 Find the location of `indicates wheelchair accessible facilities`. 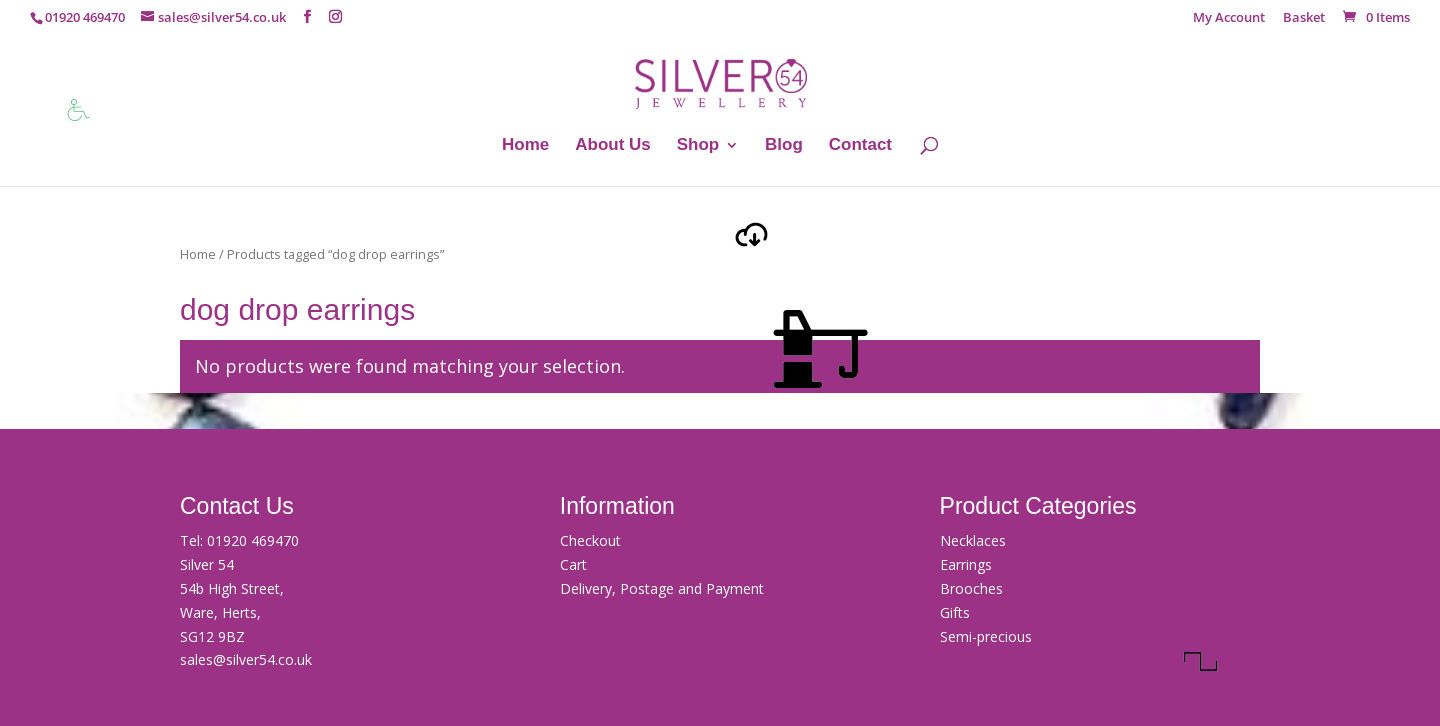

indicates wheelchair accessible facilities is located at coordinates (76, 110).